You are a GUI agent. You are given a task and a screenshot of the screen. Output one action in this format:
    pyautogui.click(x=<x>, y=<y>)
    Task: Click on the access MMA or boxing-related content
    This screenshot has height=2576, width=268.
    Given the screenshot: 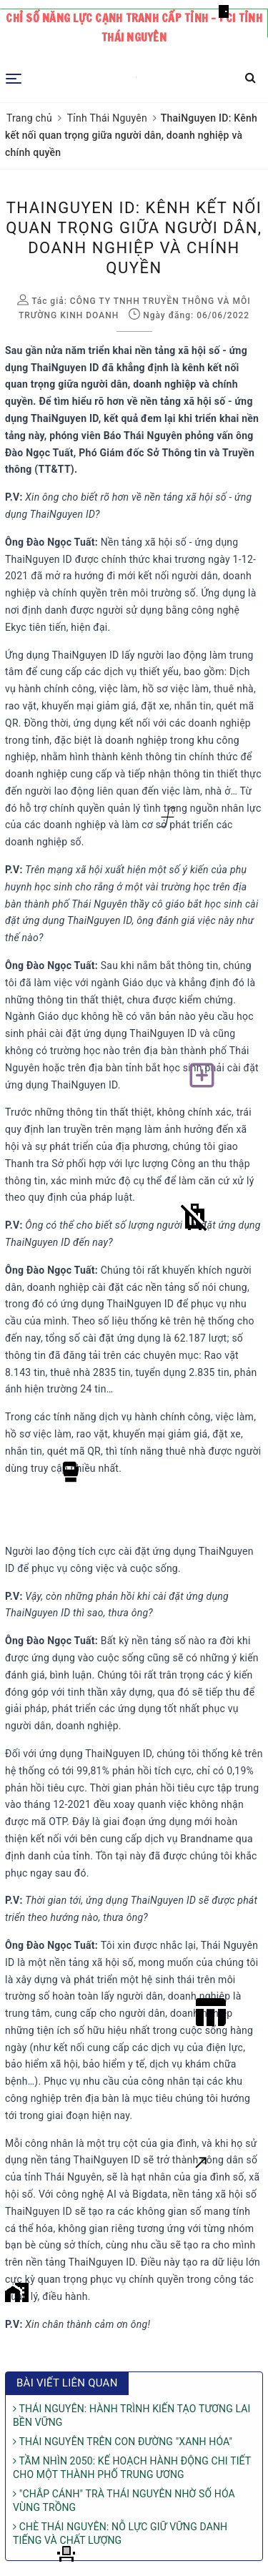 What is the action you would take?
    pyautogui.click(x=71, y=1472)
    